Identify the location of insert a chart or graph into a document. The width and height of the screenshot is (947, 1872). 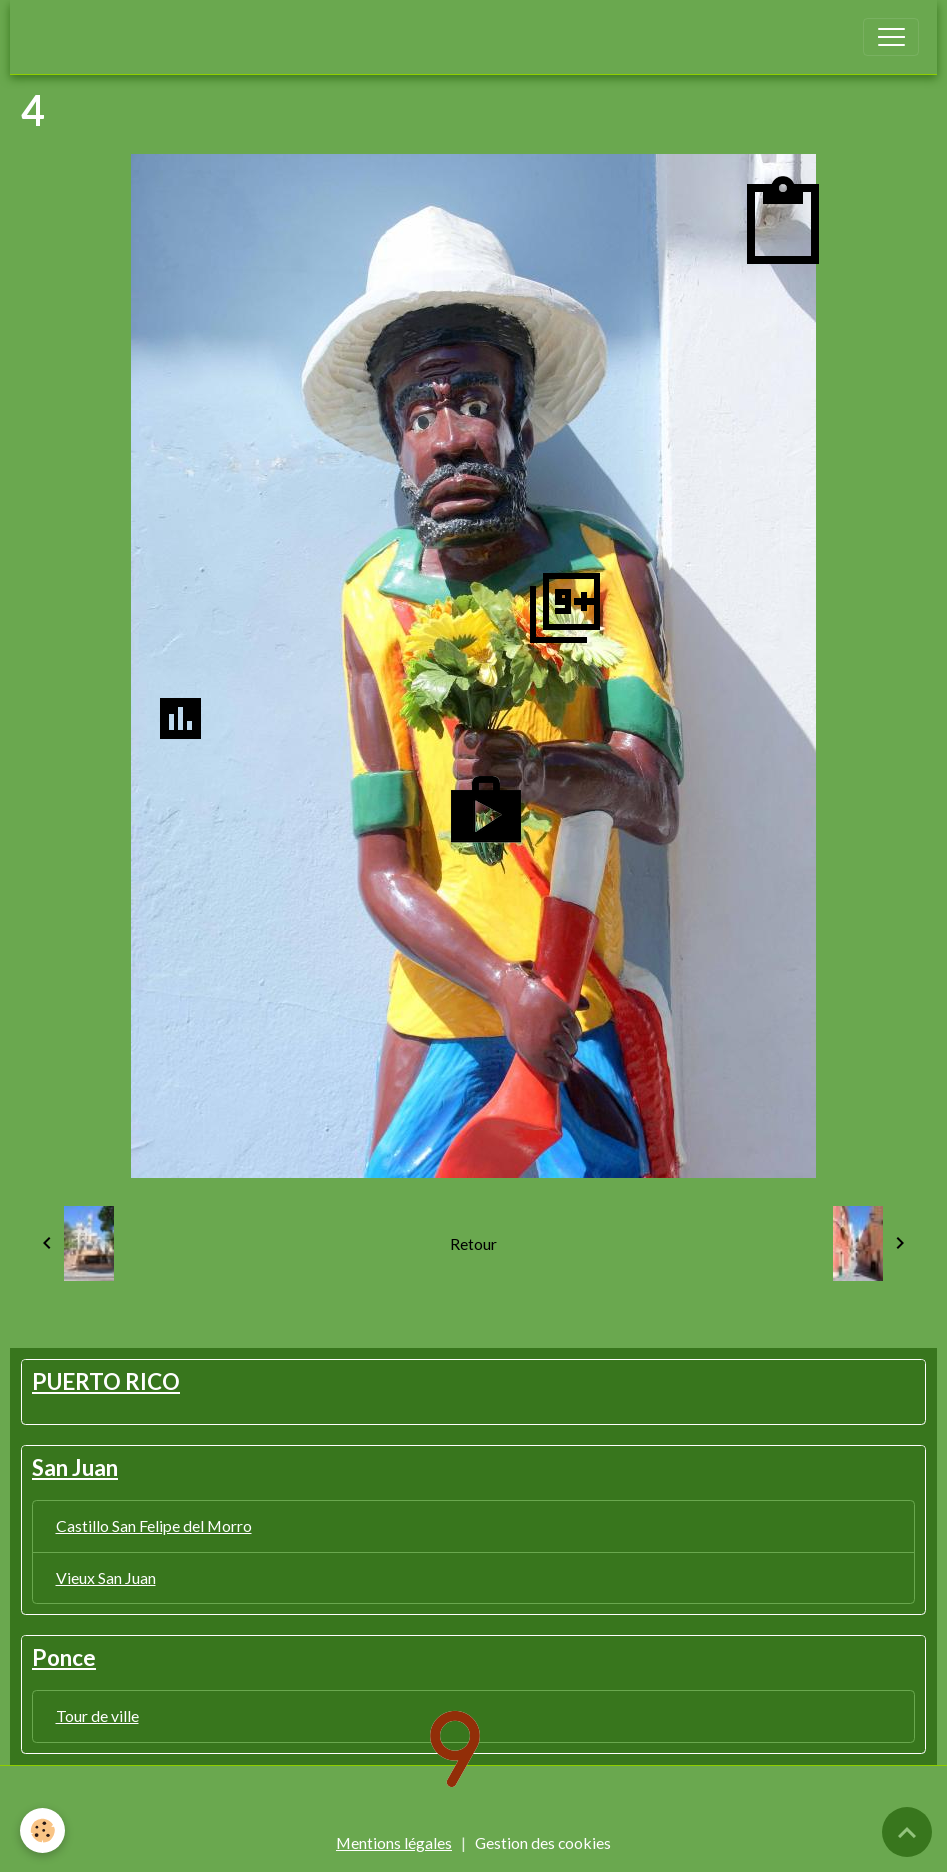
(180, 718).